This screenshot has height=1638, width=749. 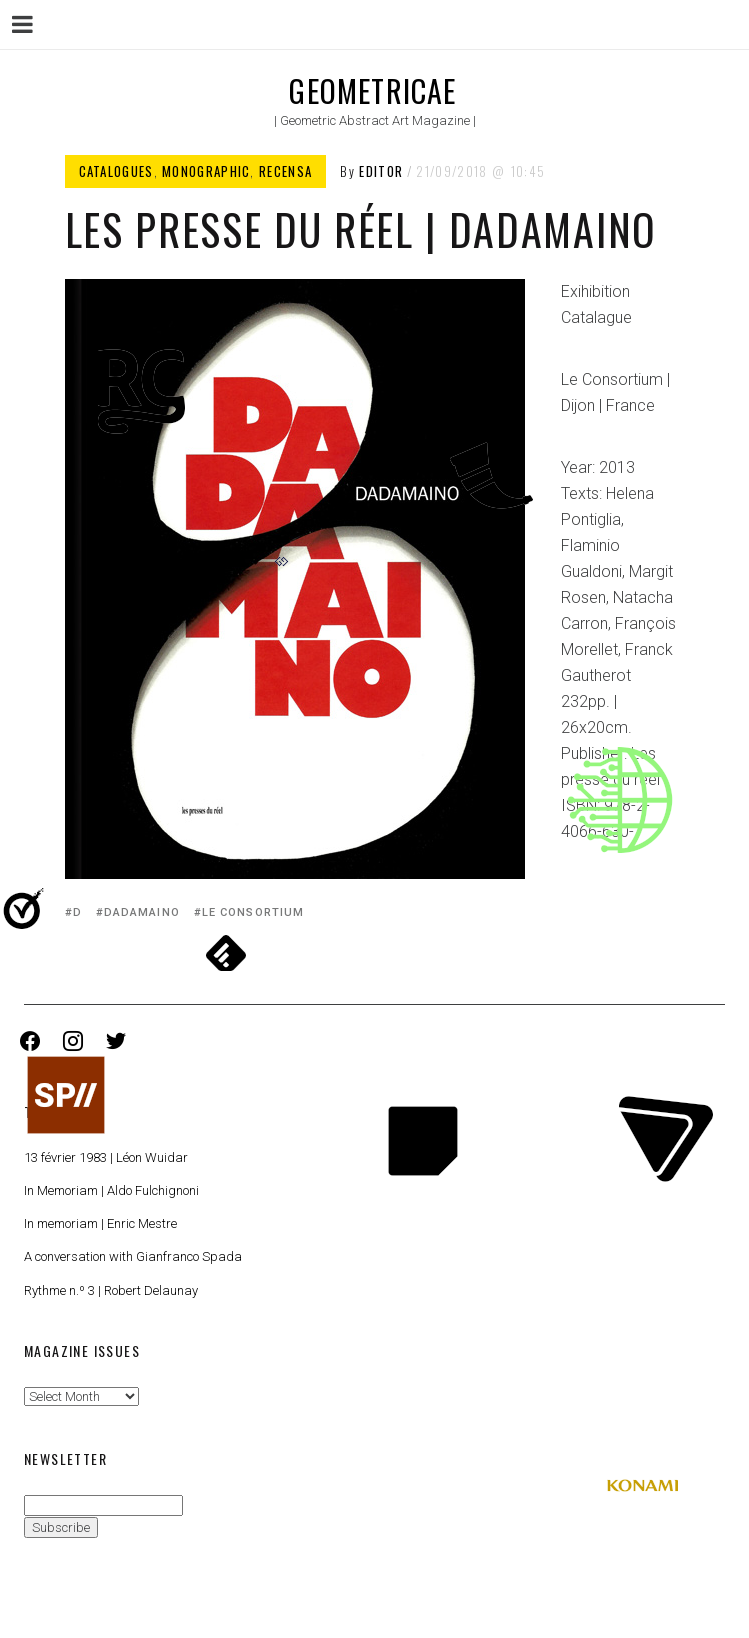 I want to click on RevenueCat company logo, so click(x=141, y=391).